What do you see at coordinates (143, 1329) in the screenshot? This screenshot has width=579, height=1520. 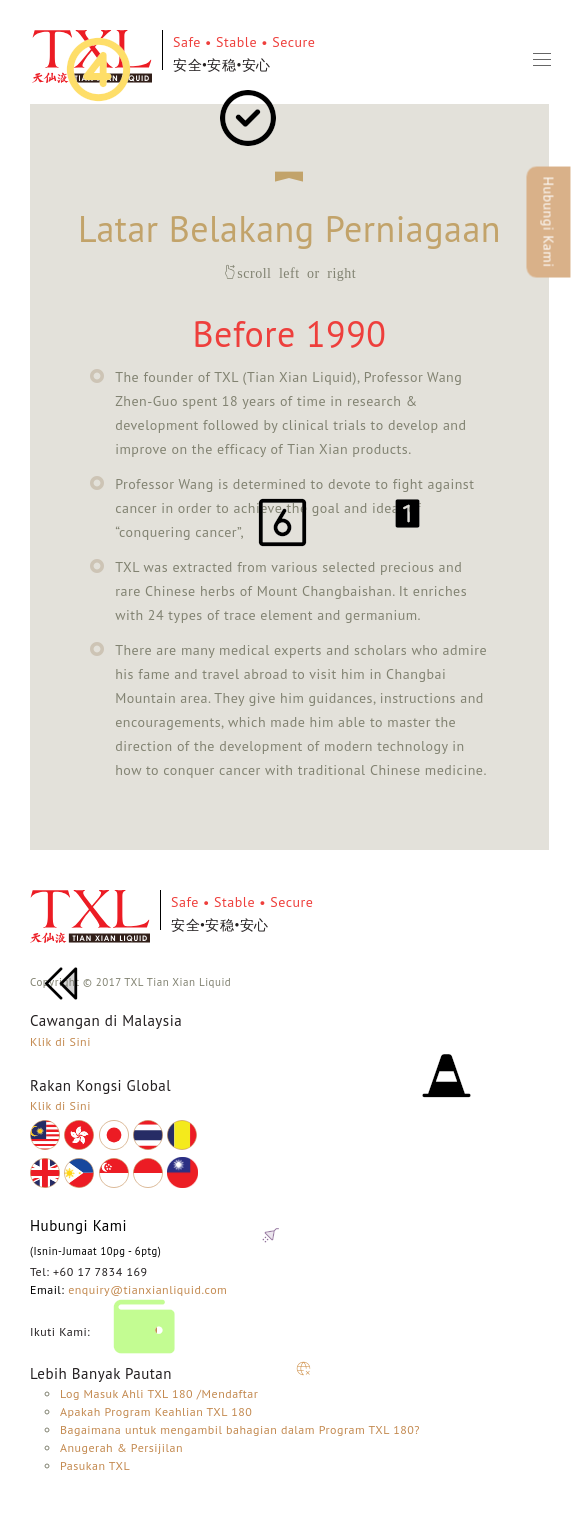 I see `access your wallet or payment methods` at bounding box center [143, 1329].